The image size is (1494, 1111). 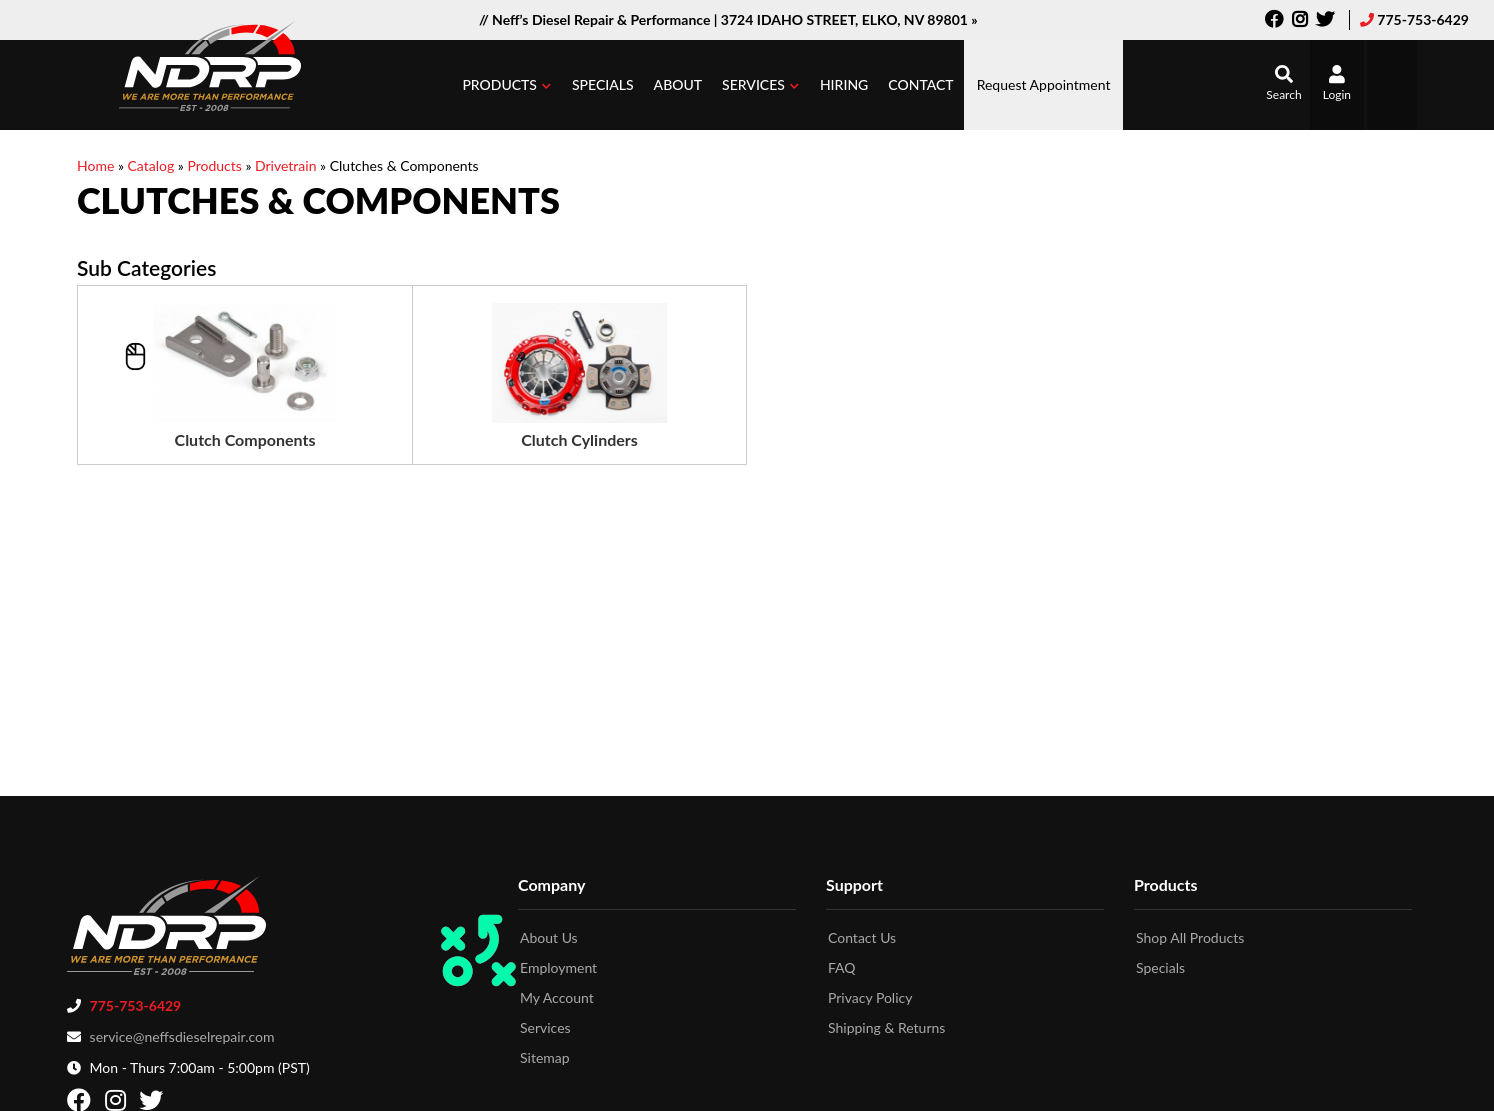 I want to click on view strategy or game plan, so click(x=475, y=950).